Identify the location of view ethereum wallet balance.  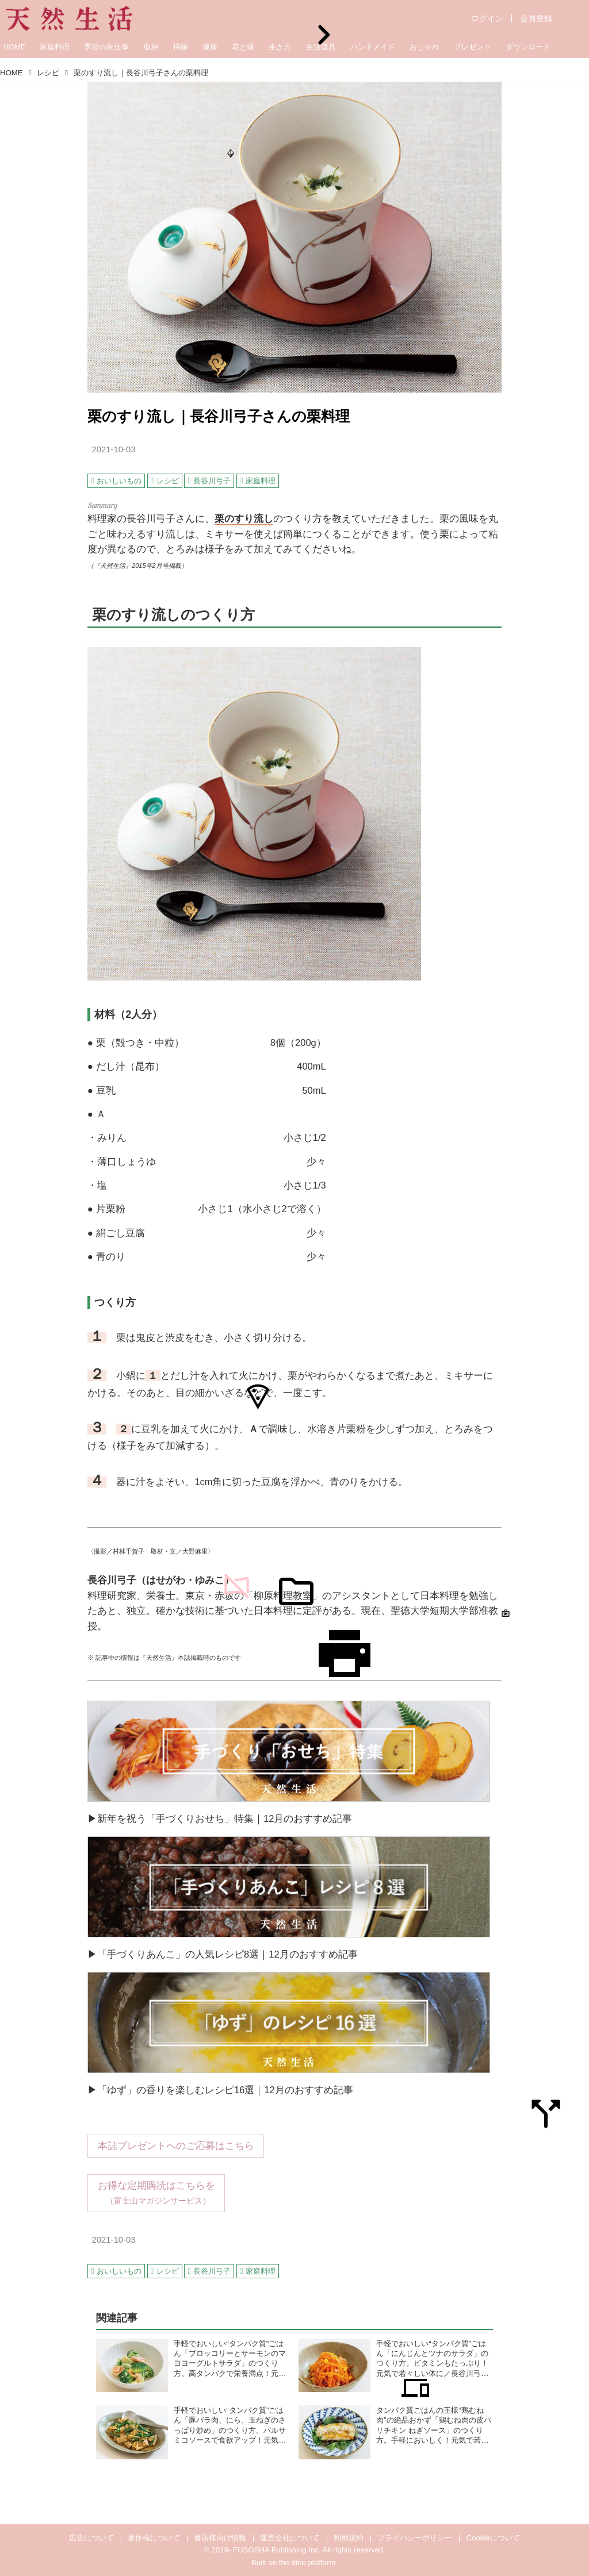
(231, 153).